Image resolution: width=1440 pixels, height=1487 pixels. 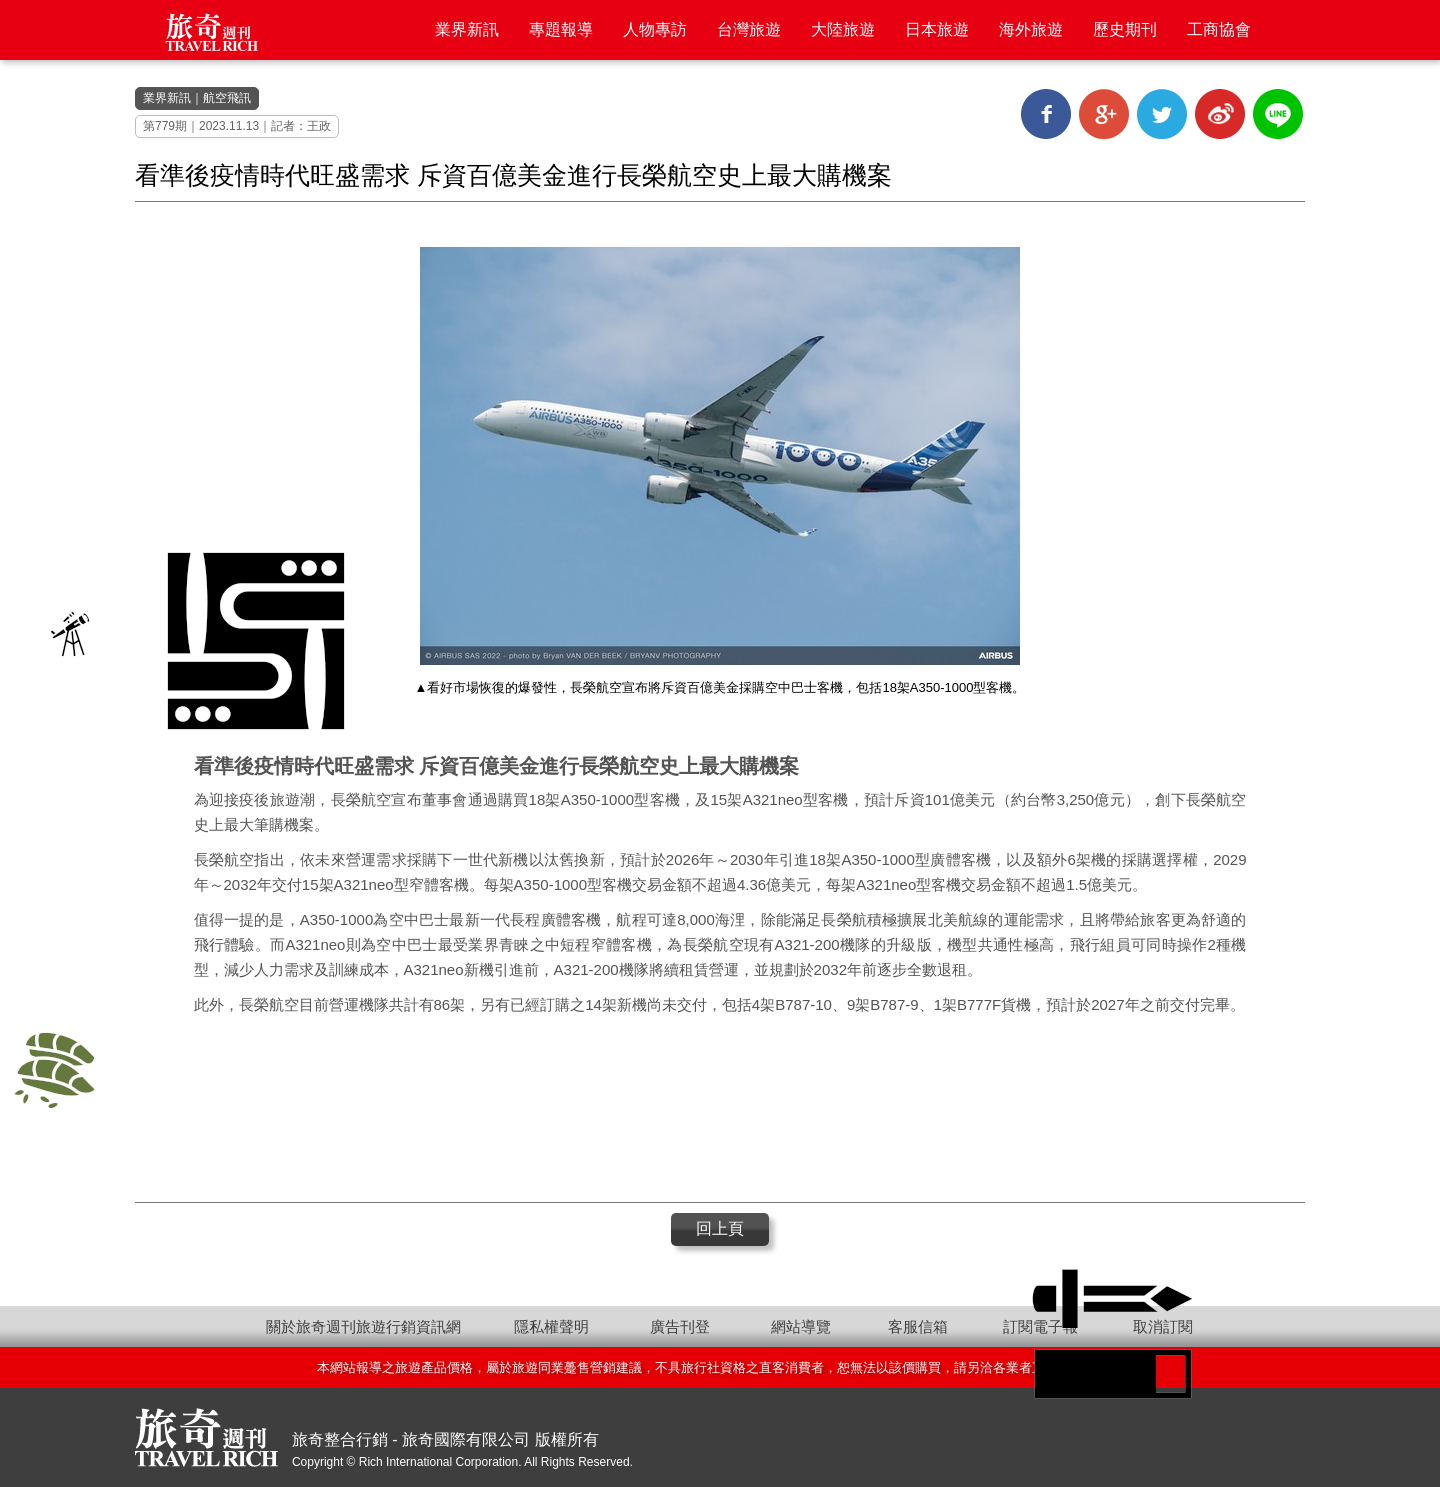 I want to click on explore or discover new content, so click(x=70, y=634).